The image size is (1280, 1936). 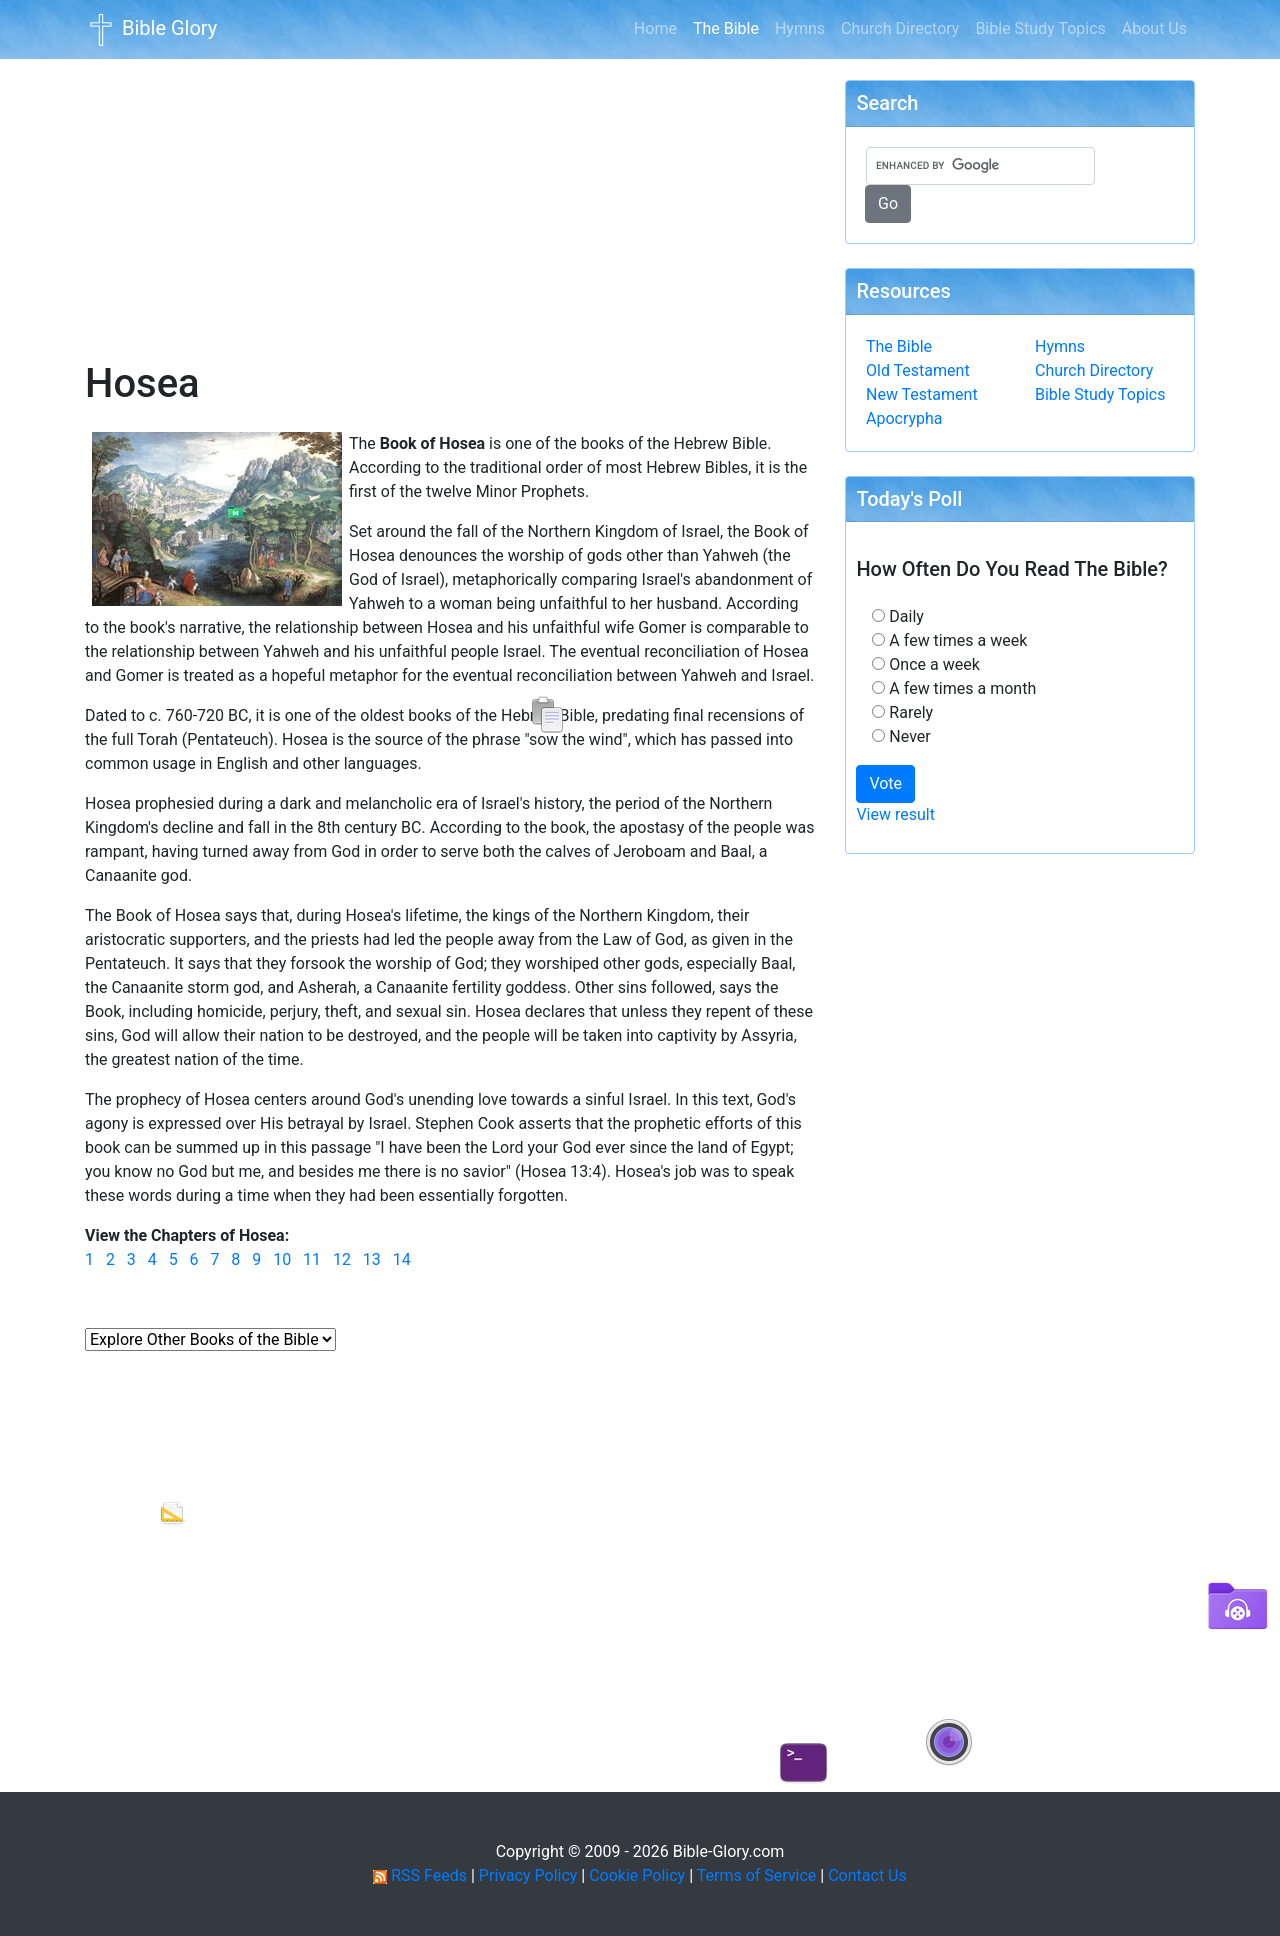 What do you see at coordinates (173, 1513) in the screenshot?
I see `configure page layout and formatting options` at bounding box center [173, 1513].